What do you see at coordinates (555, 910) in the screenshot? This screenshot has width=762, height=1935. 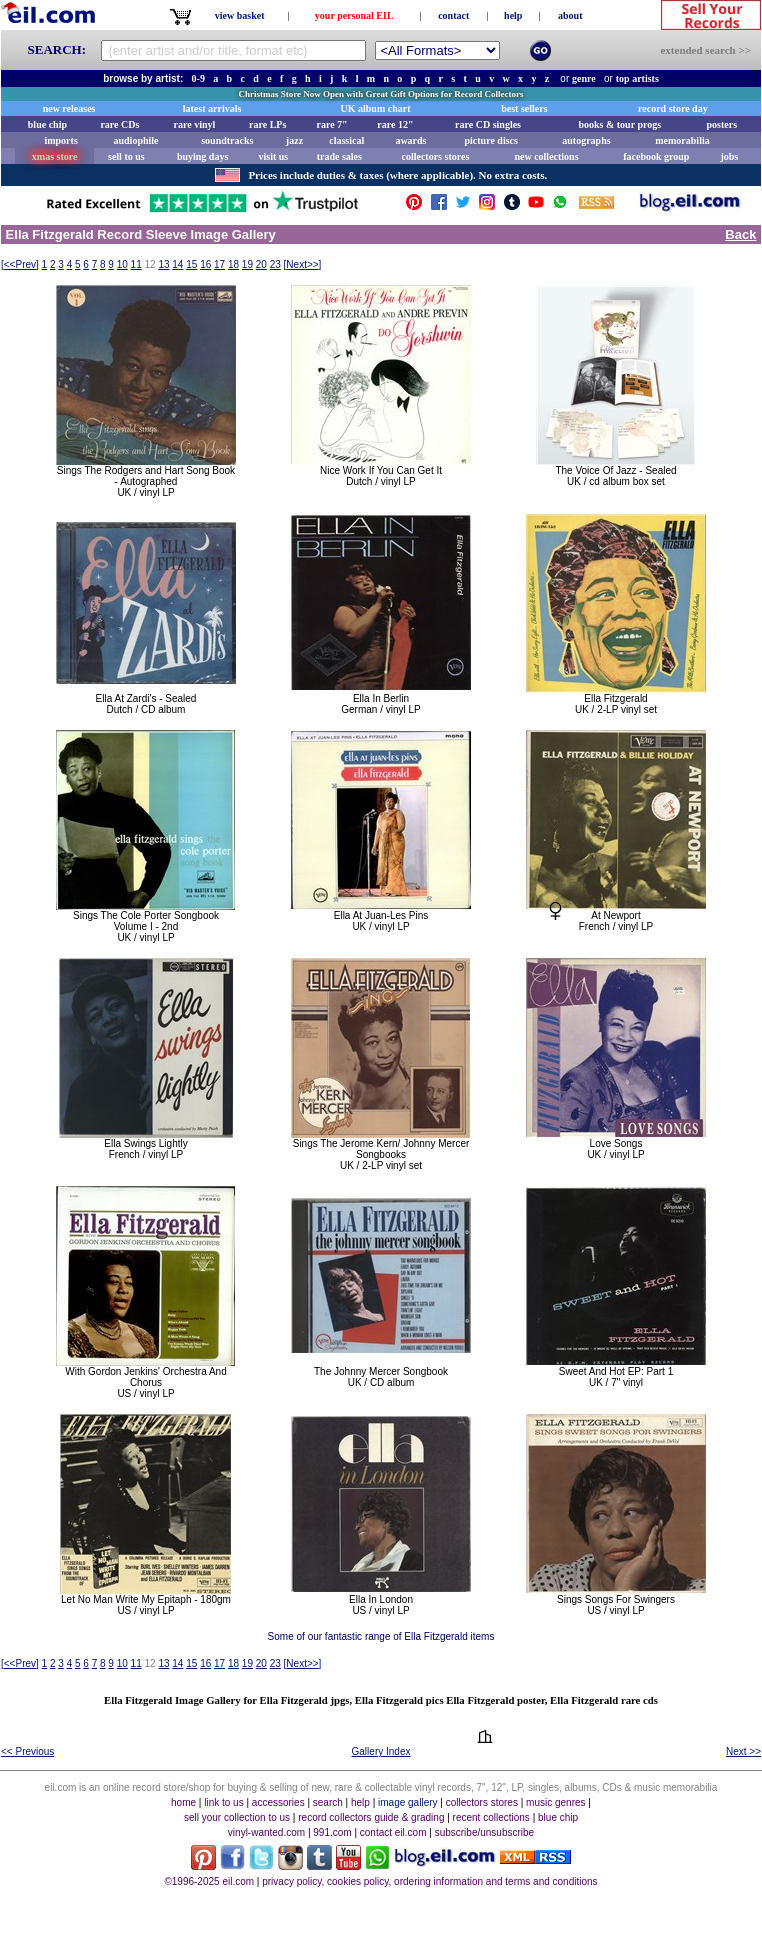 I see `indicates female or women's category` at bounding box center [555, 910].